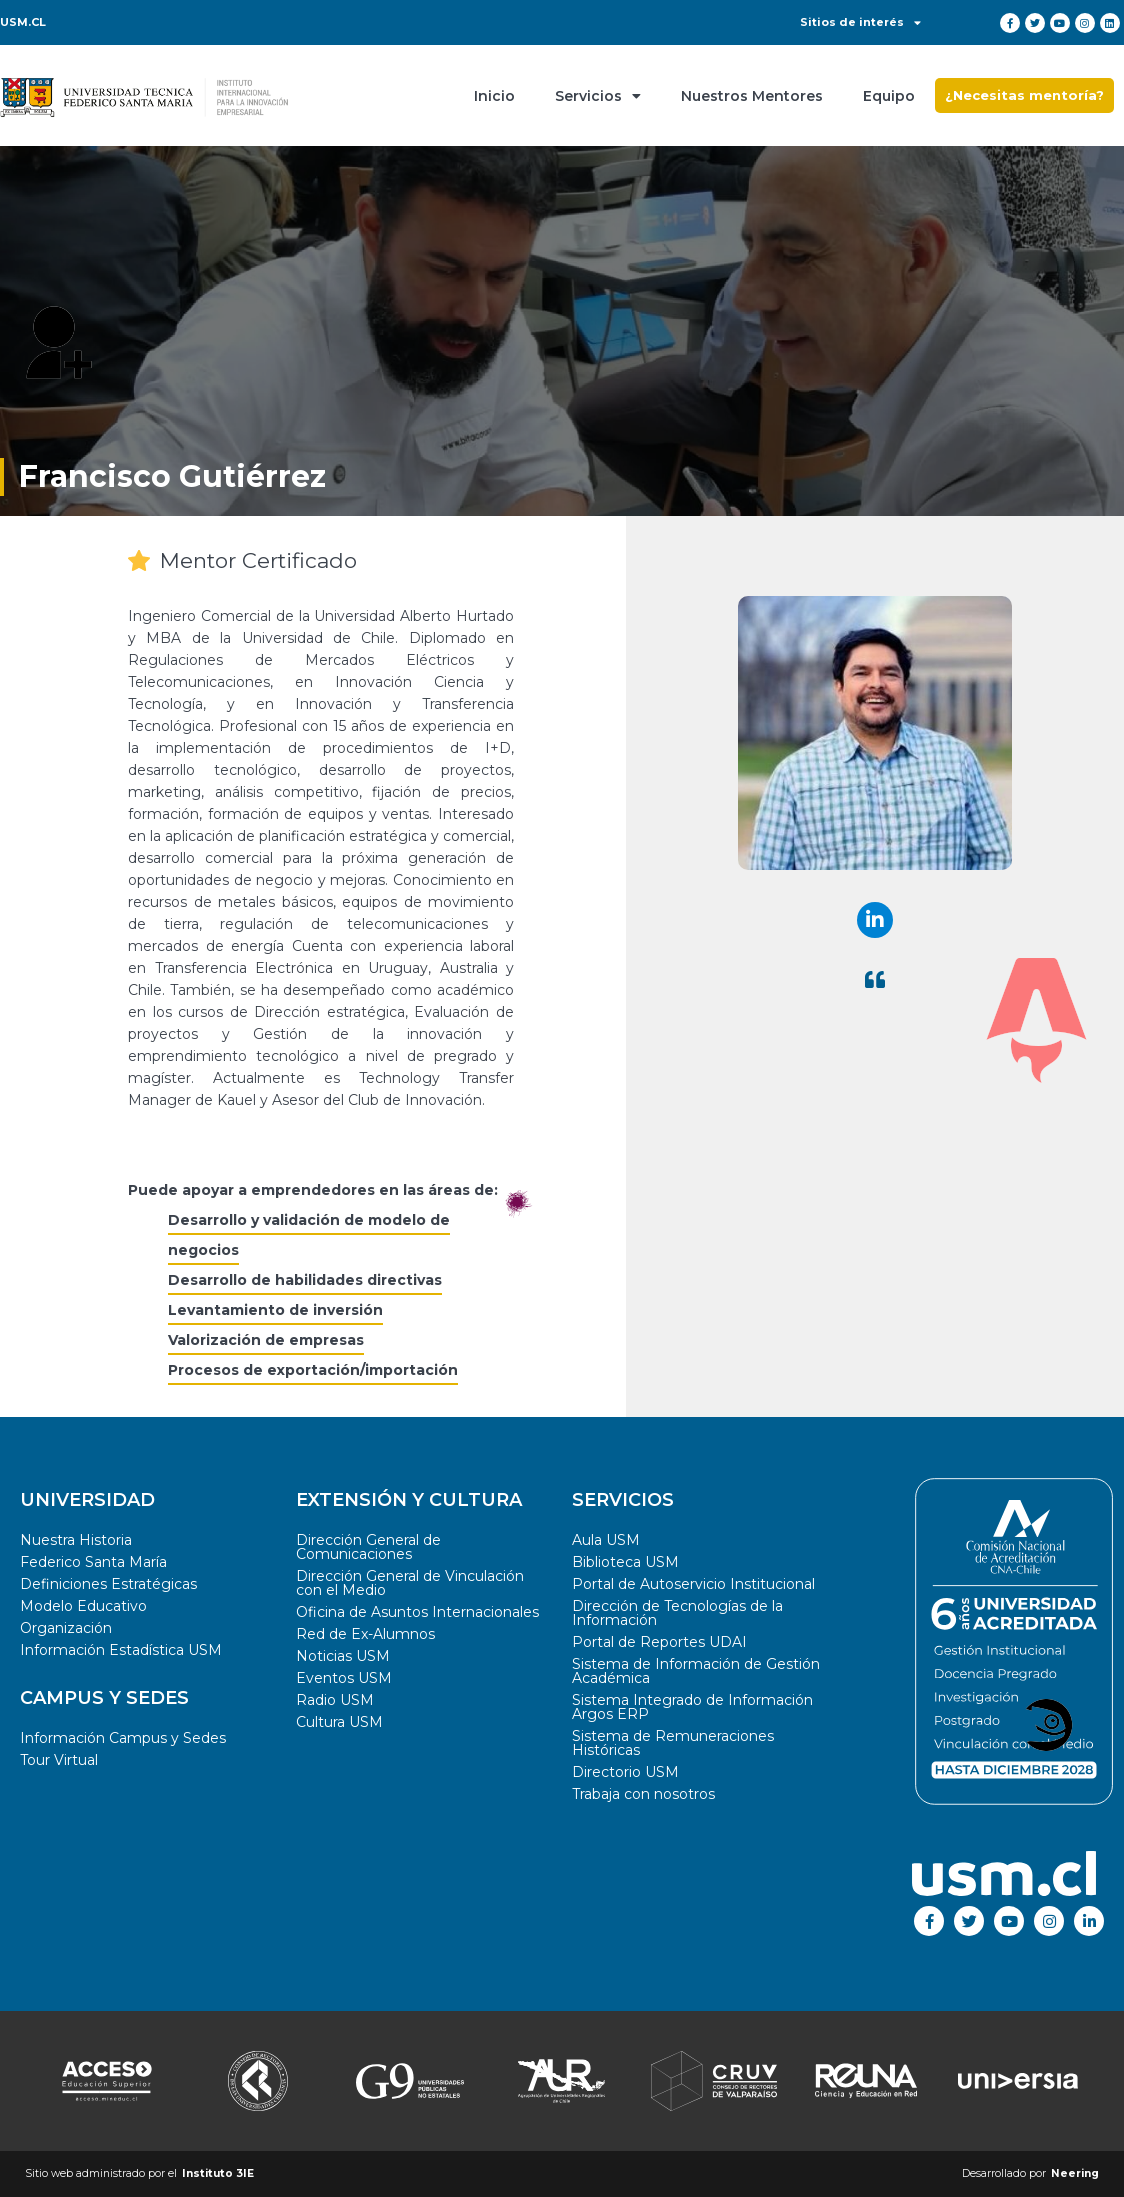  What do you see at coordinates (1049, 1725) in the screenshot?
I see `openSUSE Linux distribution logo` at bounding box center [1049, 1725].